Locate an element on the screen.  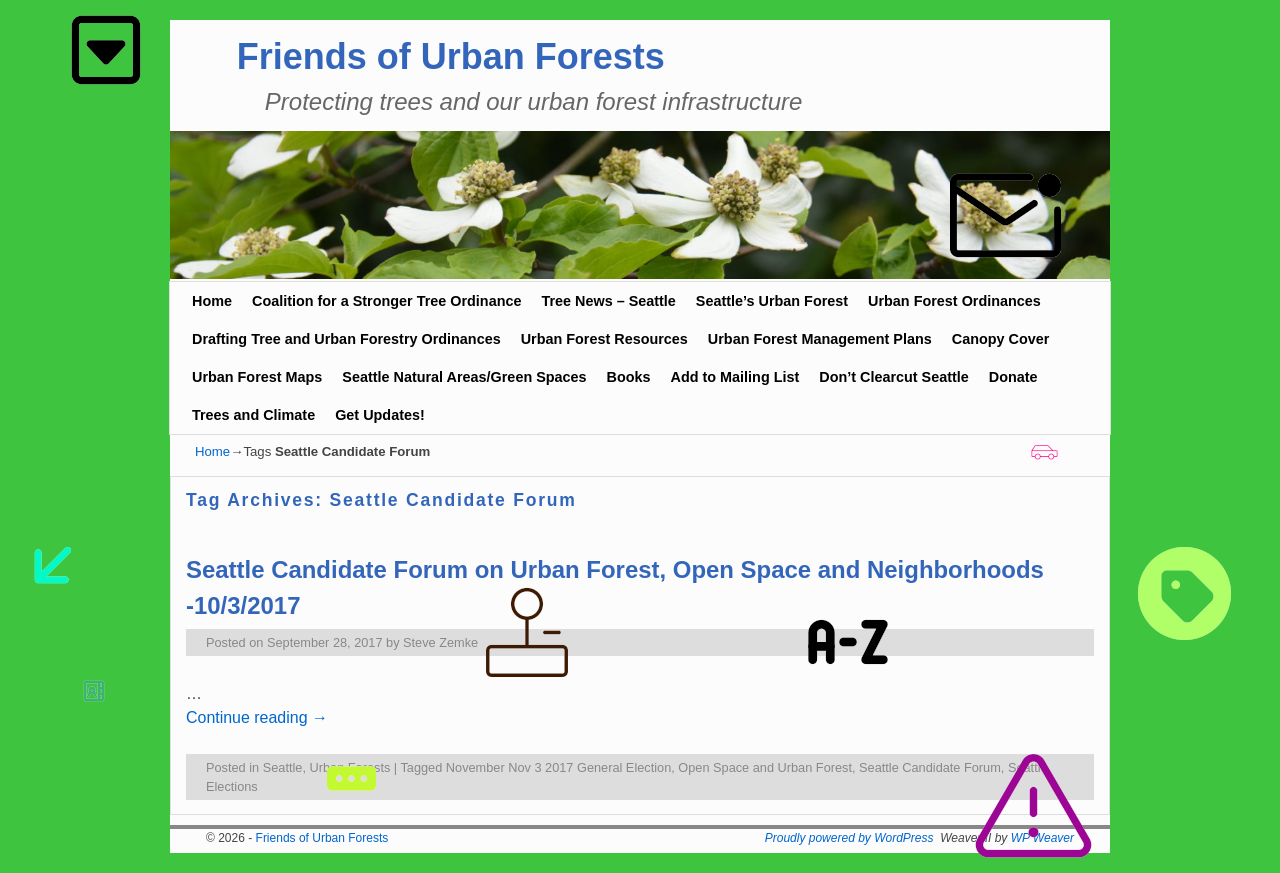
navigate to previous or lower-left content is located at coordinates (53, 565).